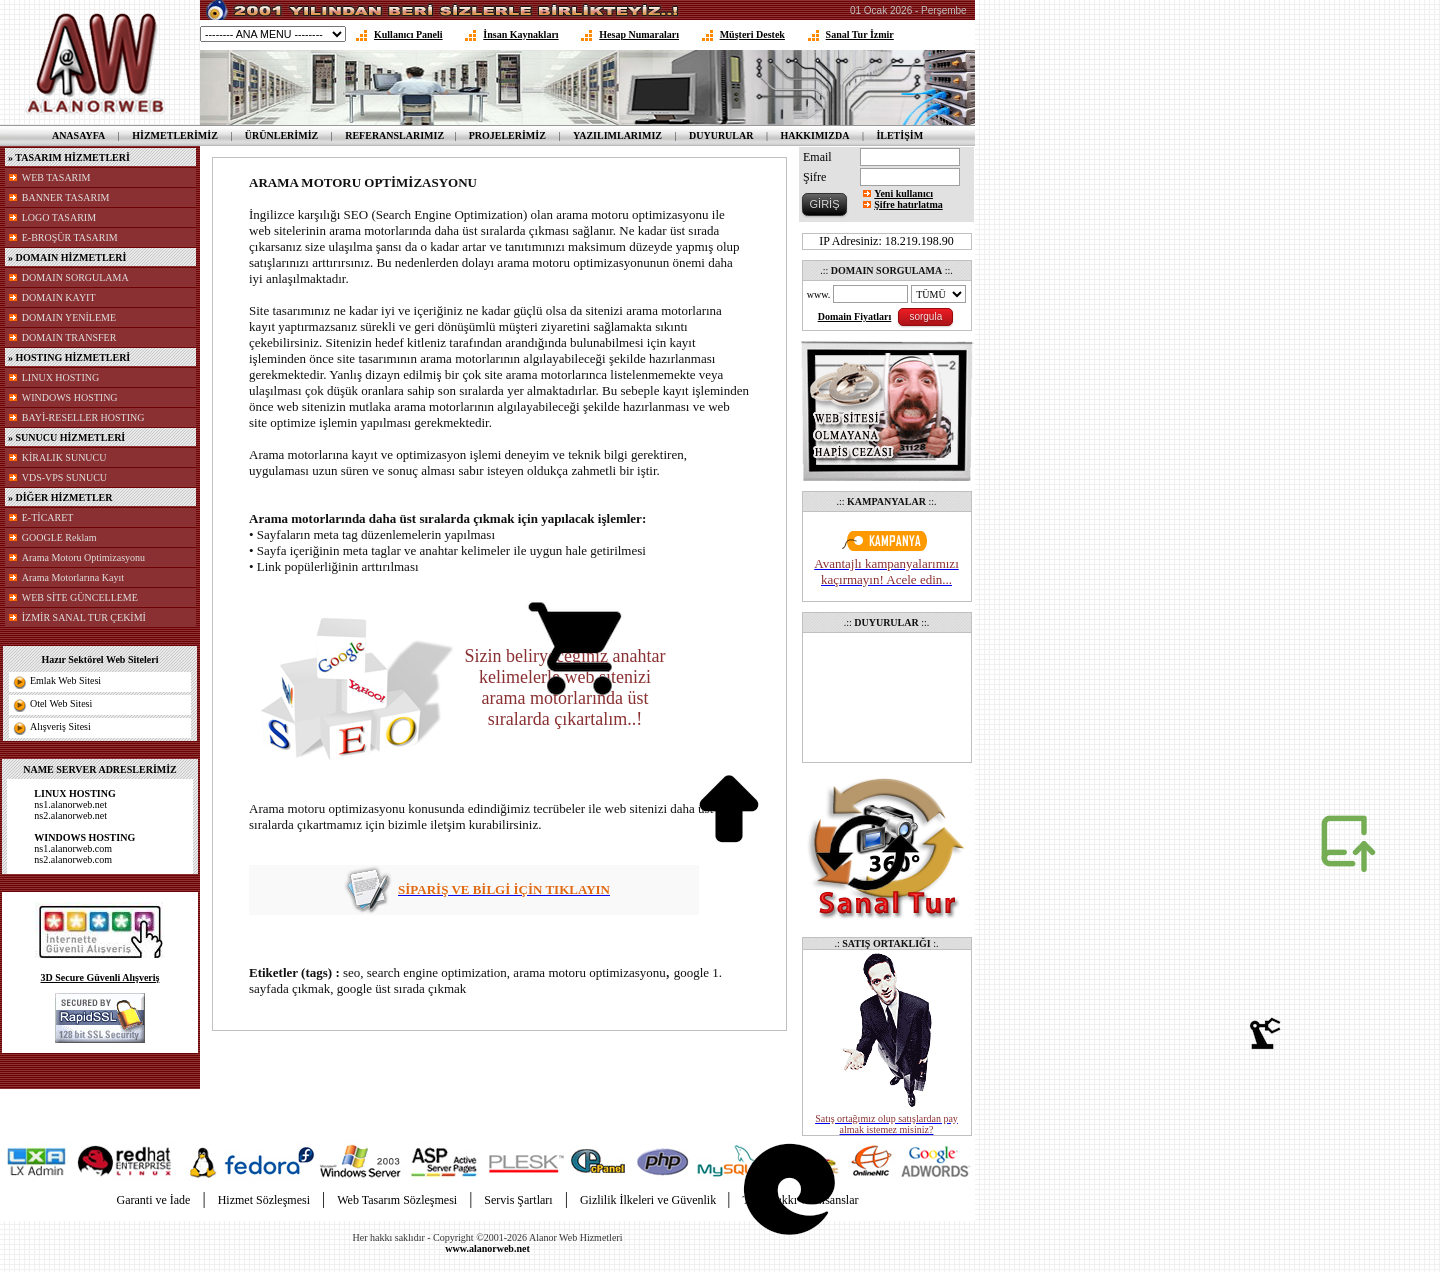 This screenshot has width=1440, height=1272. Describe the element at coordinates (789, 1189) in the screenshot. I see `open Microsoft Edge browser` at that location.